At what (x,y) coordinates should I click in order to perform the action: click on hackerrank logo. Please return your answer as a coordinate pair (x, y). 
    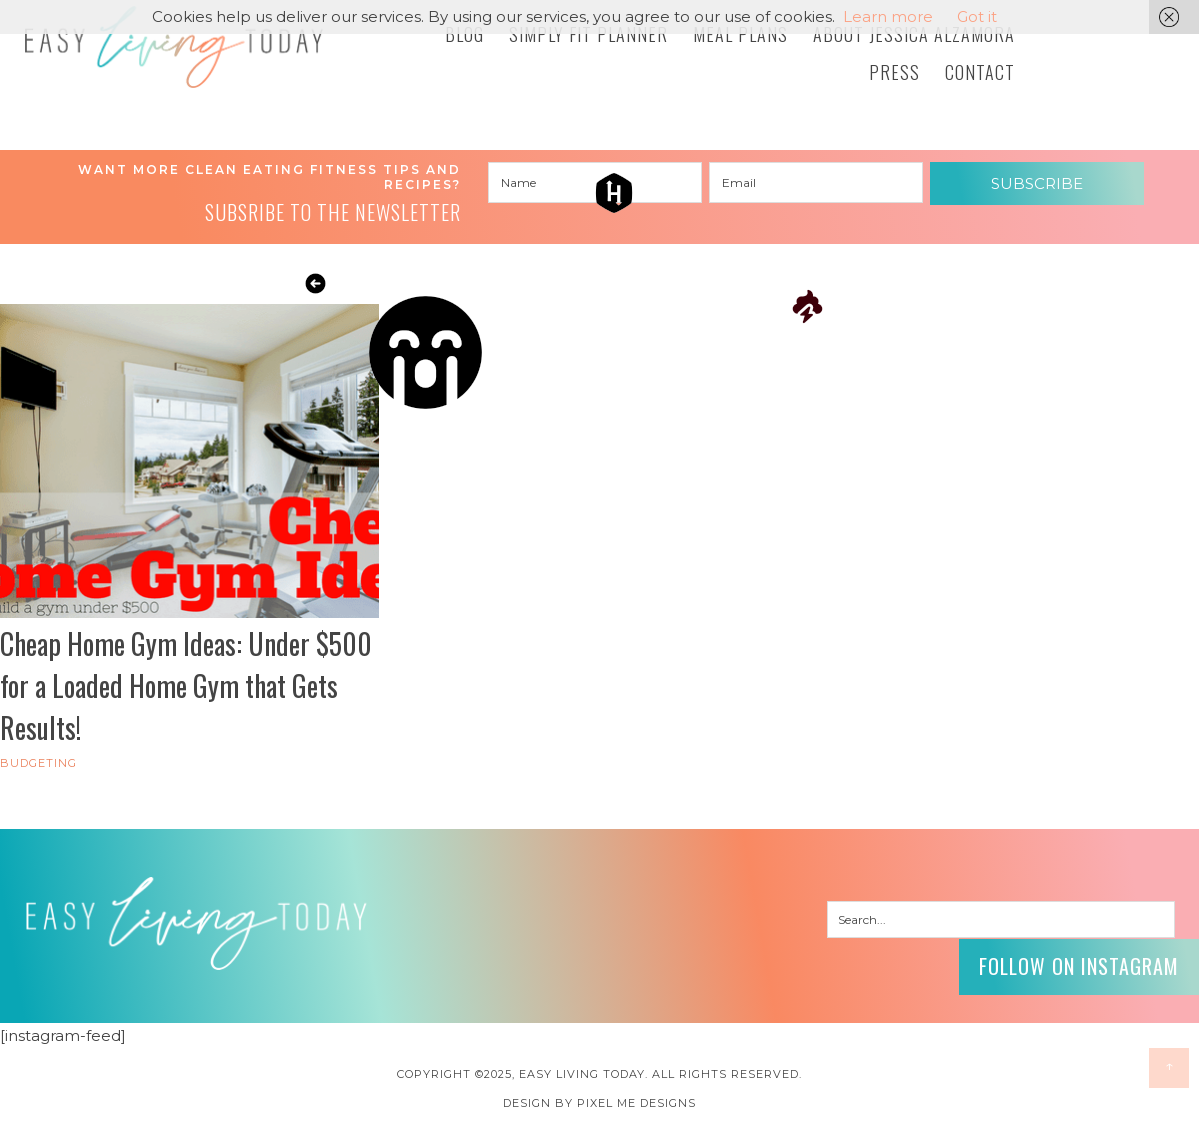
    Looking at the image, I should click on (614, 193).